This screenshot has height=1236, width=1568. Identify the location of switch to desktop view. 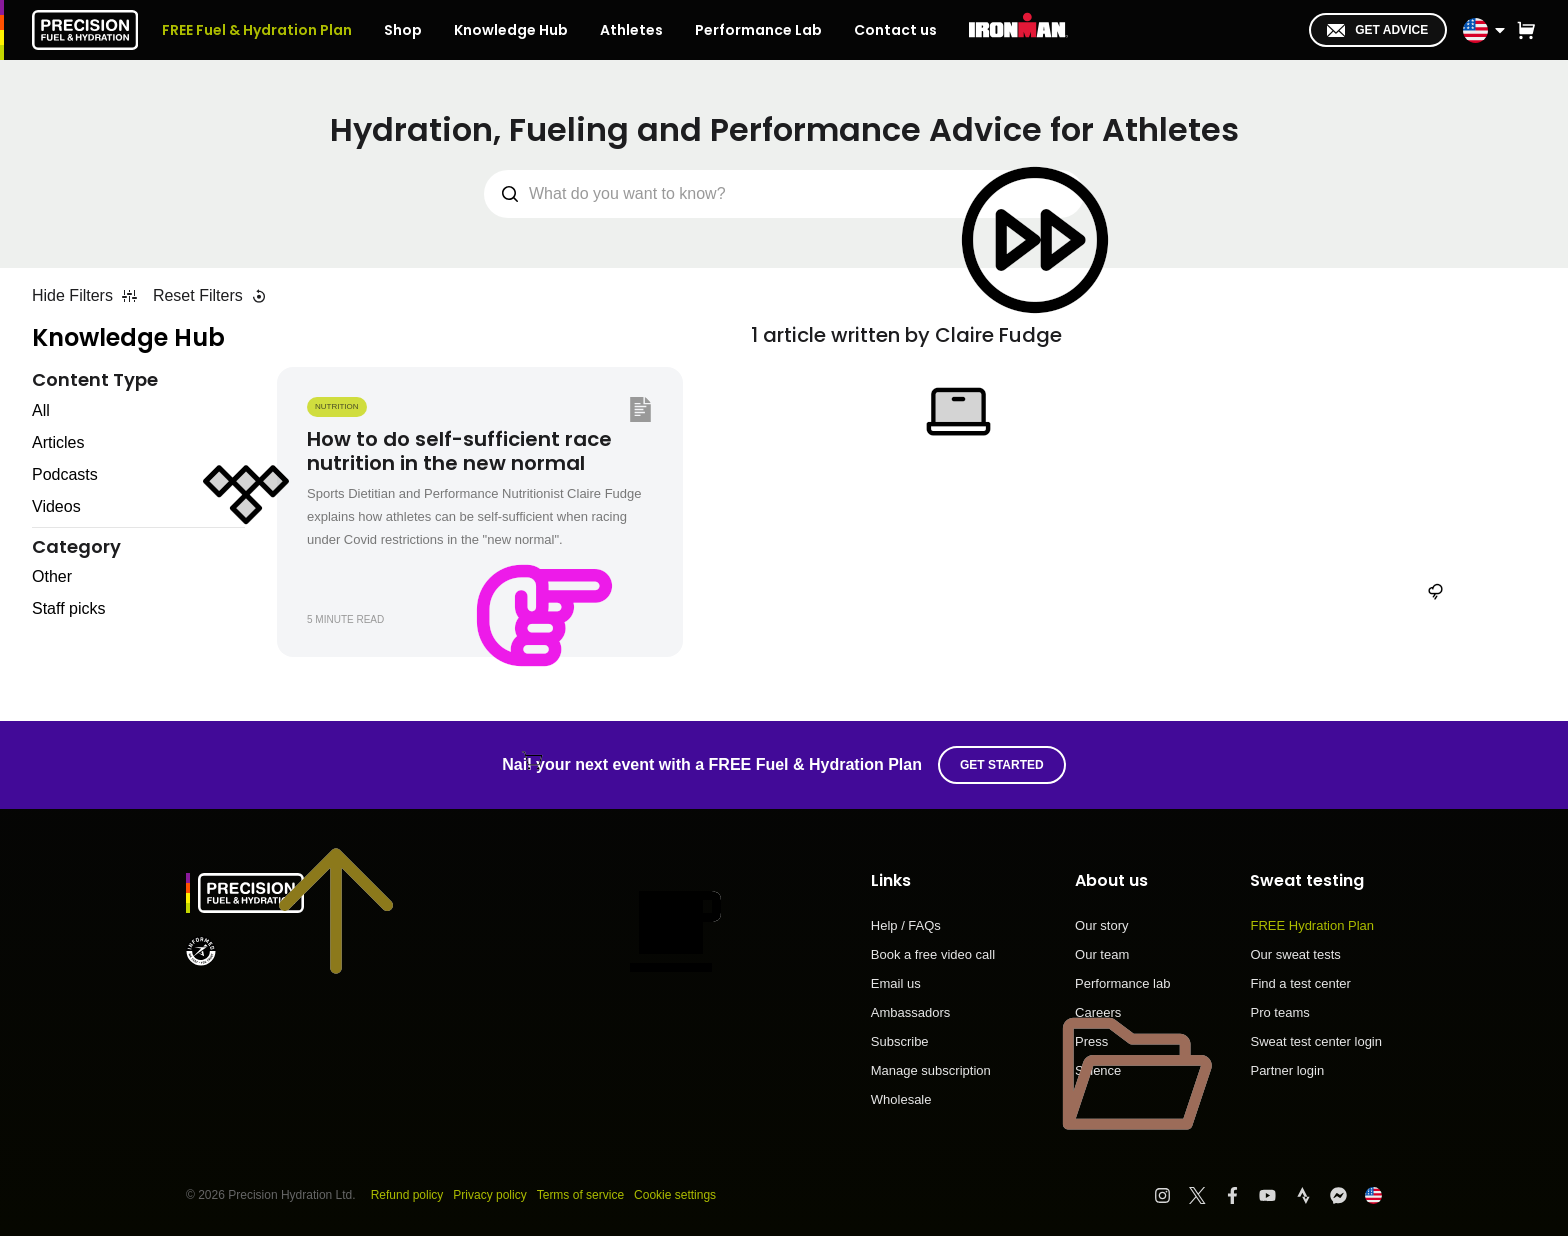
(958, 410).